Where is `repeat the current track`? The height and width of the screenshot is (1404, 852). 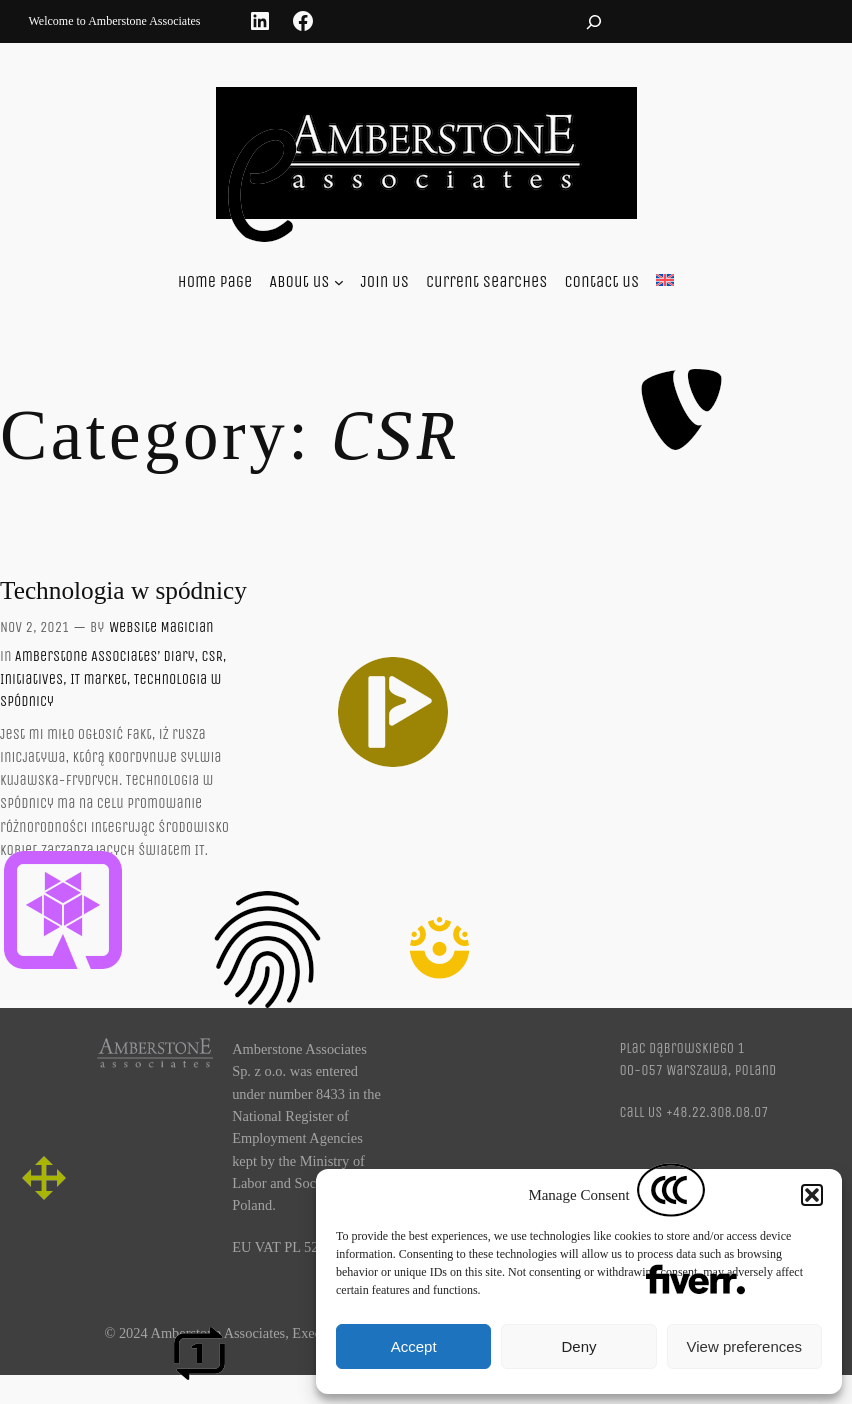 repeat the current track is located at coordinates (199, 1353).